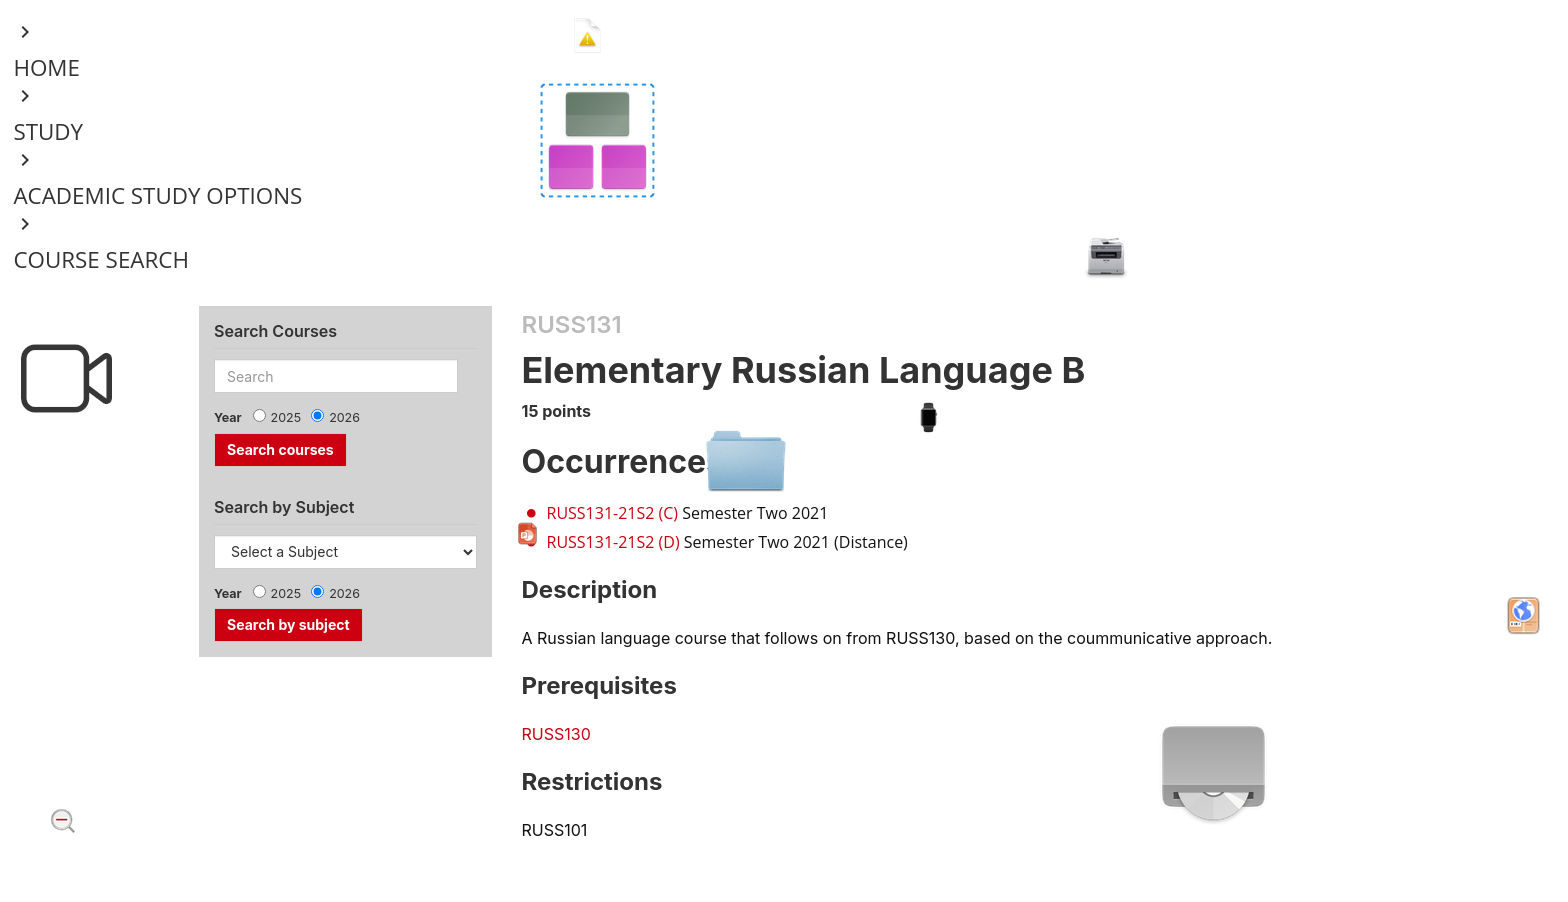 This screenshot has width=1568, height=902. I want to click on start a video call, so click(66, 378).